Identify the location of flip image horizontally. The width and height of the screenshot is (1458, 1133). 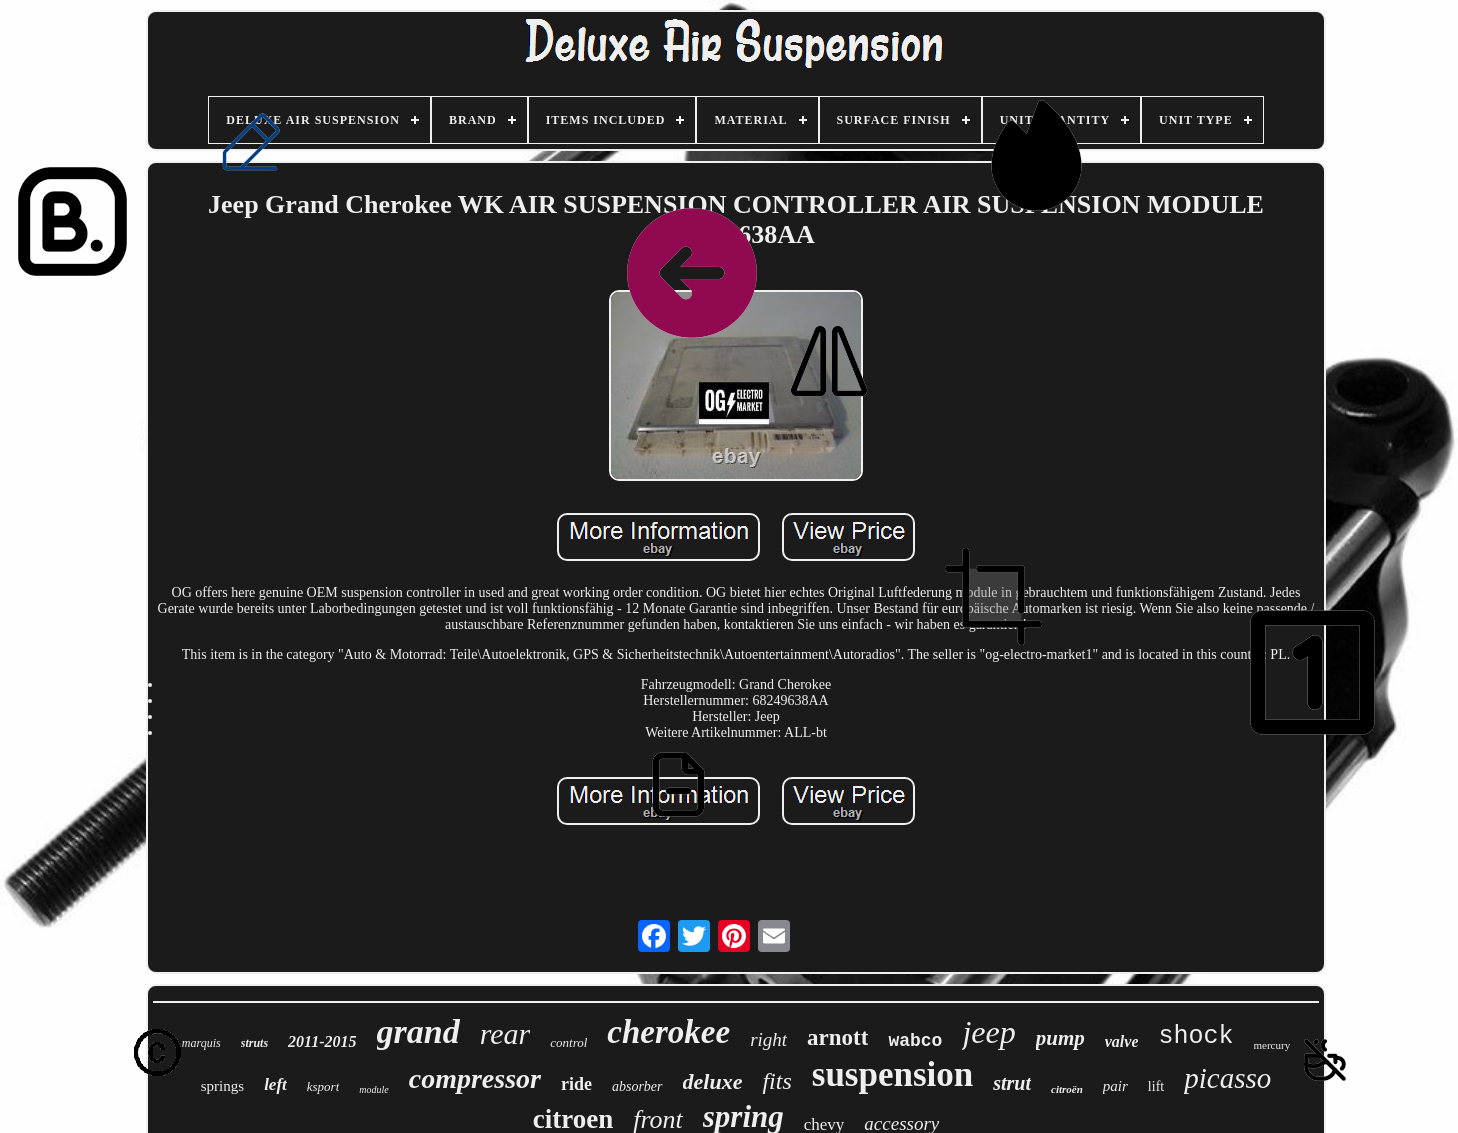
(829, 364).